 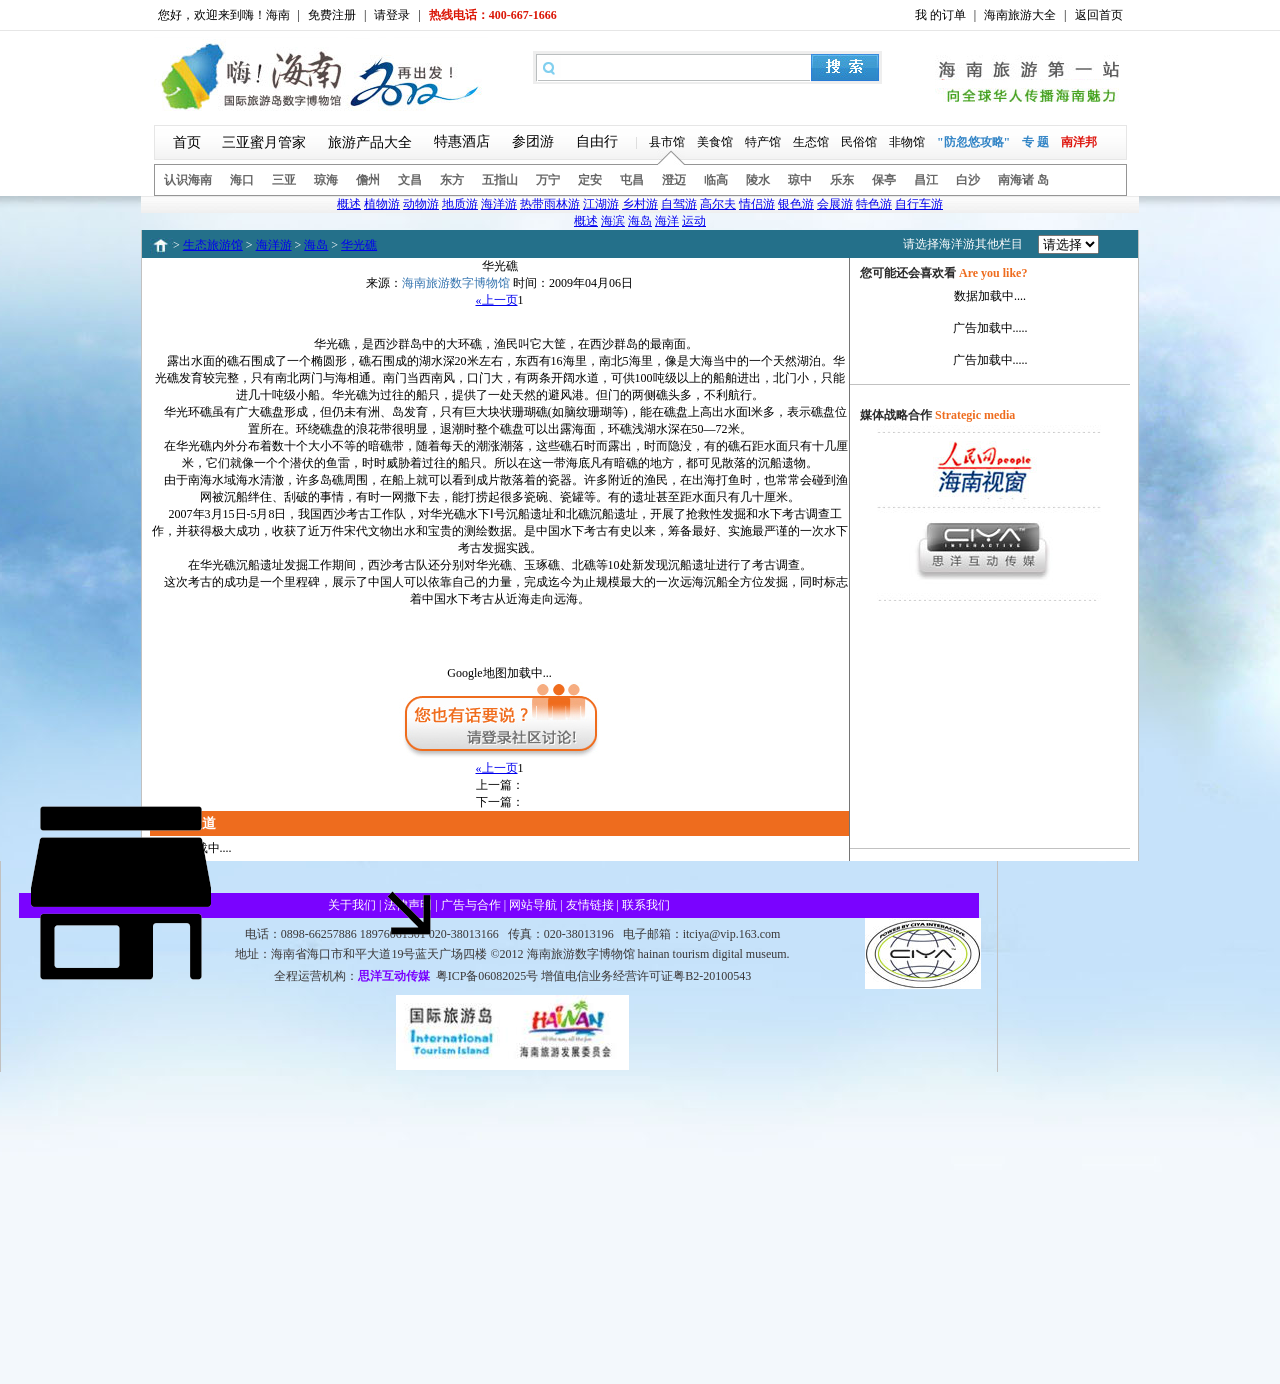 What do you see at coordinates (121, 893) in the screenshot?
I see `open the home assistant community store` at bounding box center [121, 893].